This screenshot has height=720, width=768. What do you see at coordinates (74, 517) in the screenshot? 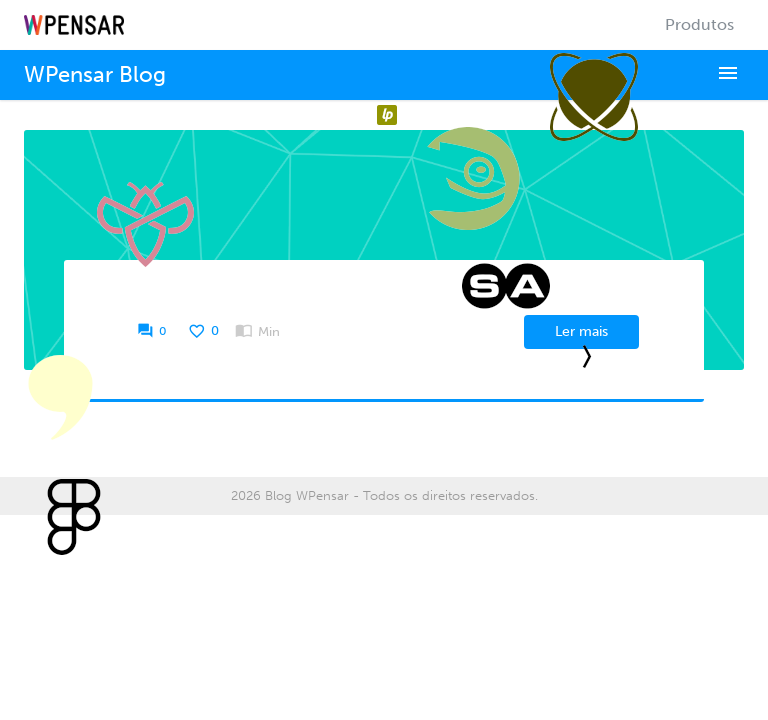
I see `open Figma design file` at bounding box center [74, 517].